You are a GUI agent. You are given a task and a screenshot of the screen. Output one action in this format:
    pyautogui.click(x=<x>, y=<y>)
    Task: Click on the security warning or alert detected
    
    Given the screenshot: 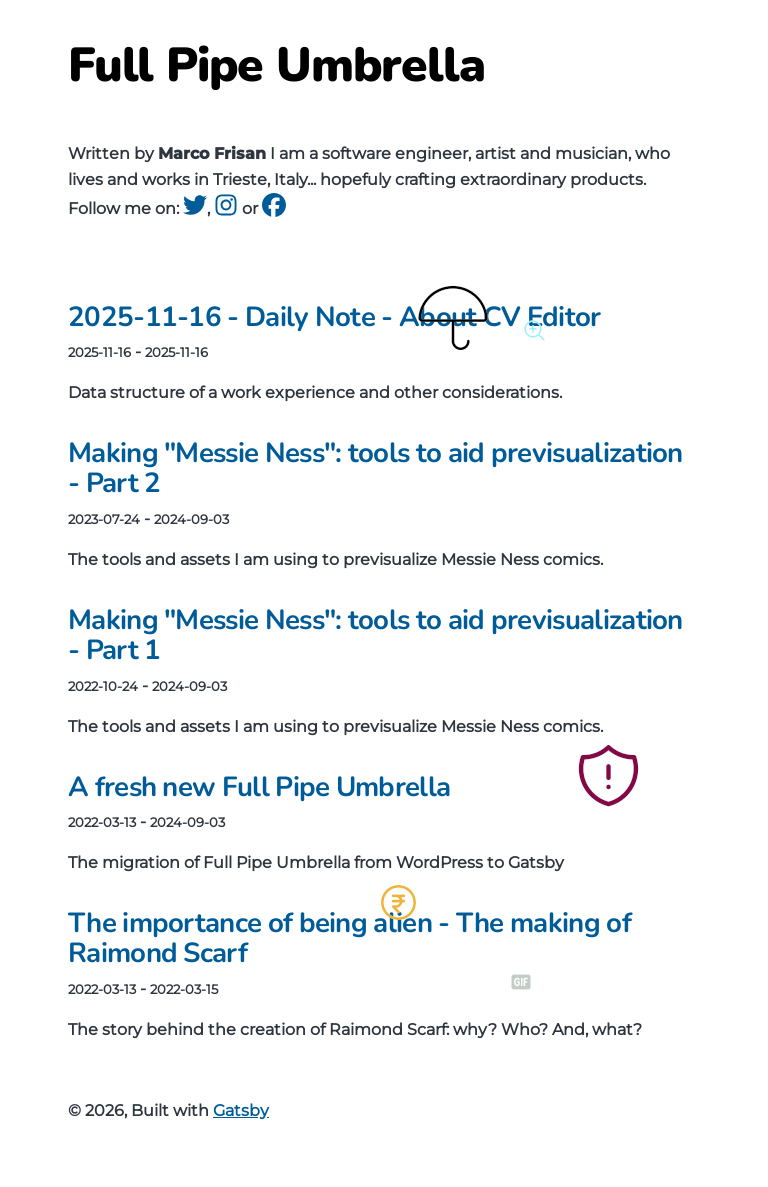 What is the action you would take?
    pyautogui.click(x=608, y=775)
    